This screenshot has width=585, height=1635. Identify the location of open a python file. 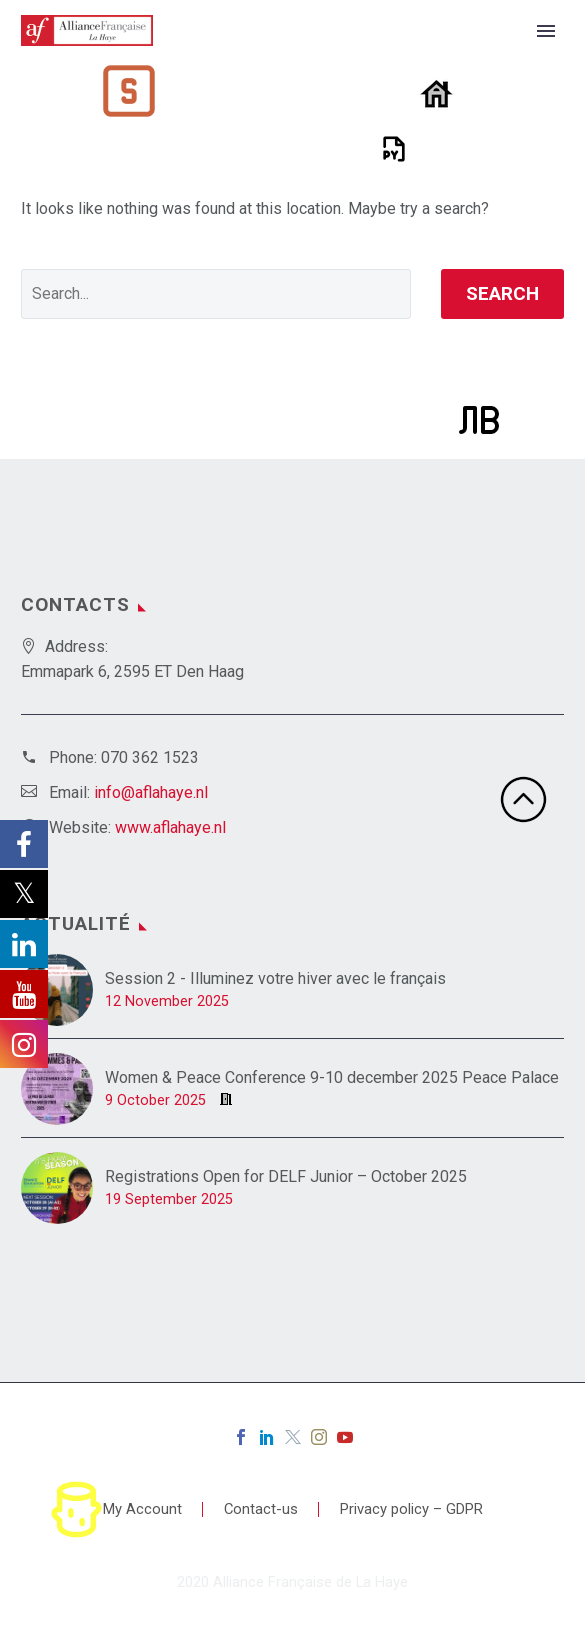
(394, 149).